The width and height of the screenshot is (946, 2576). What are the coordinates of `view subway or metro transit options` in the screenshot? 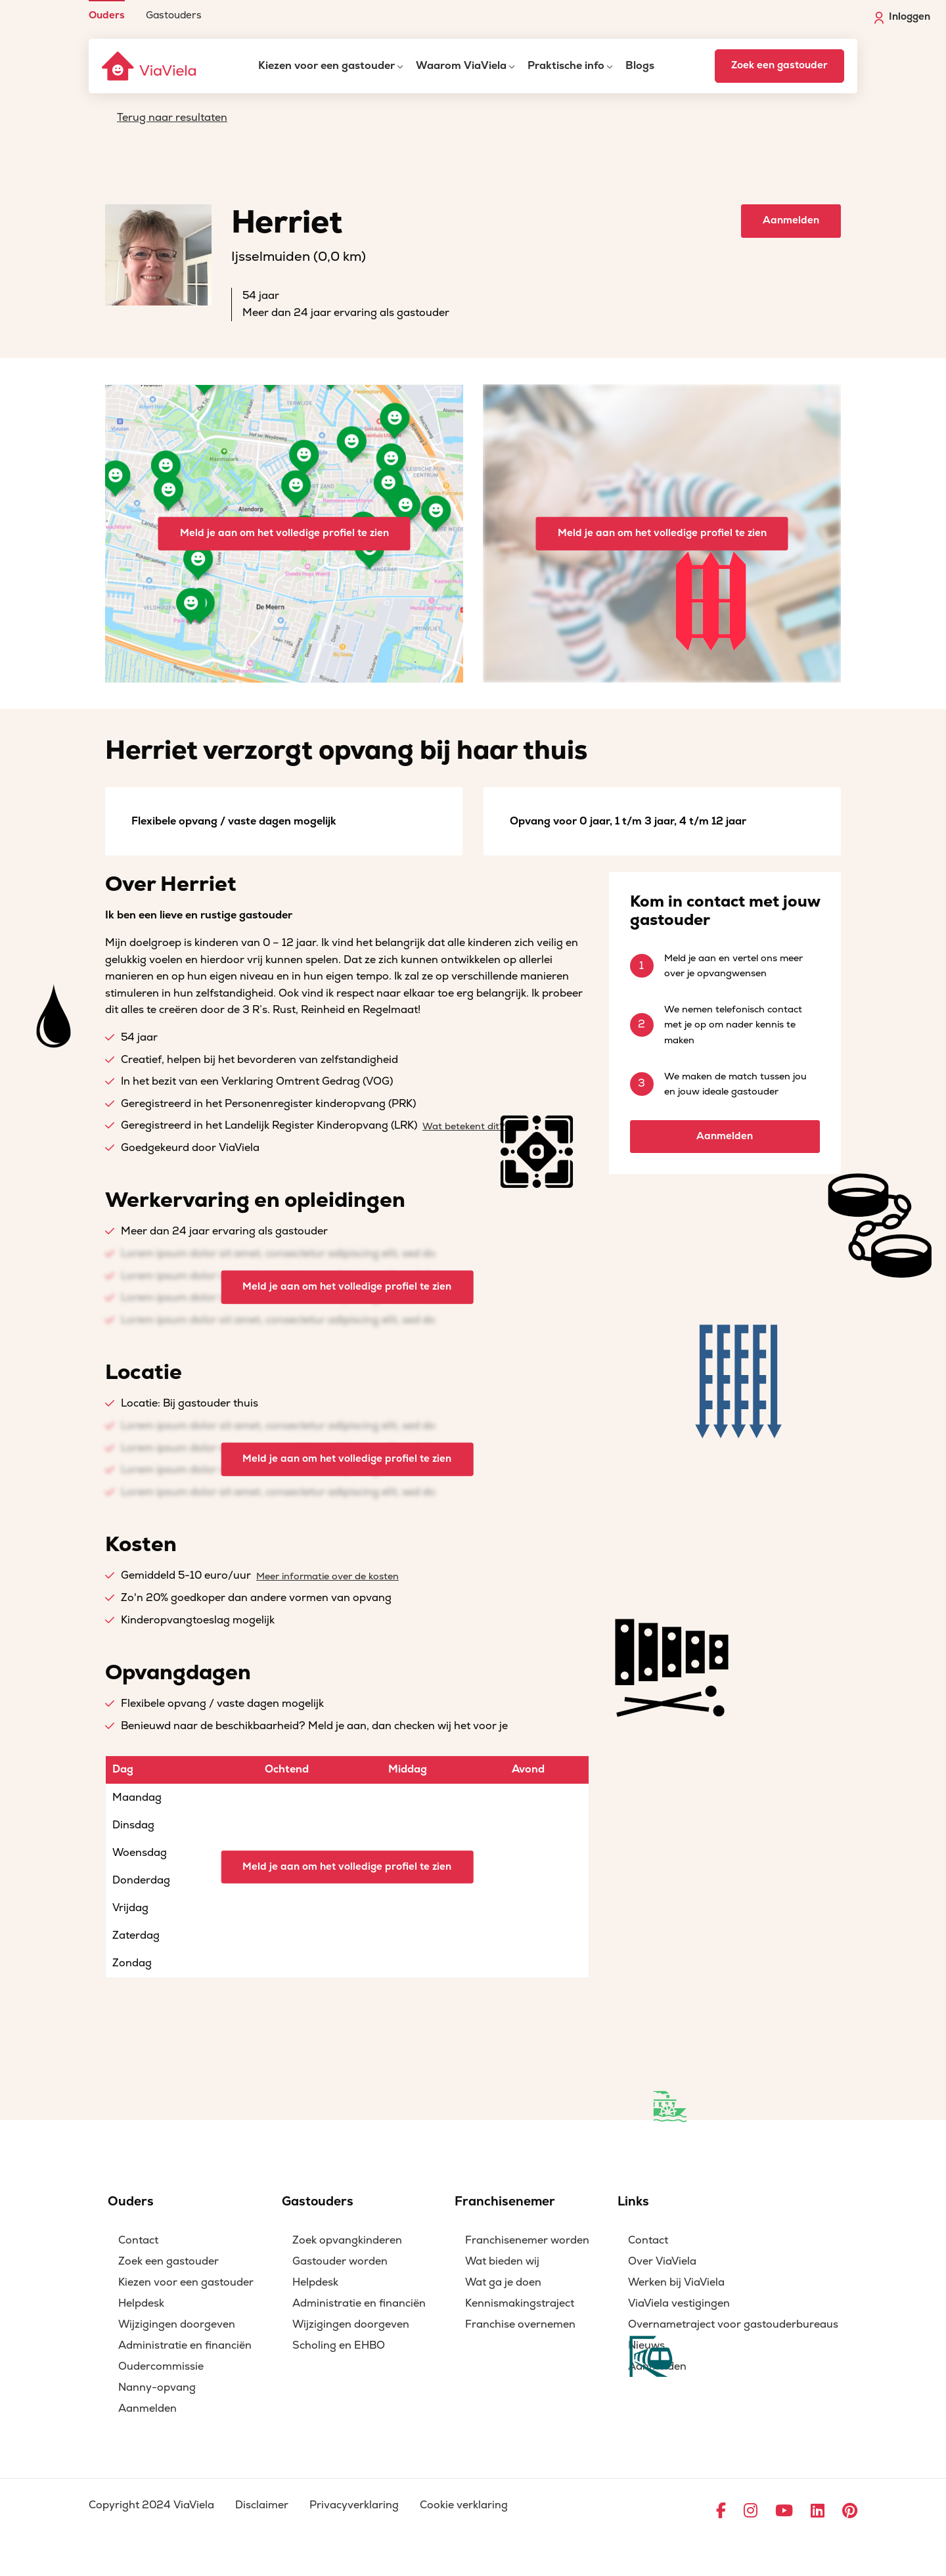 It's located at (650, 2356).